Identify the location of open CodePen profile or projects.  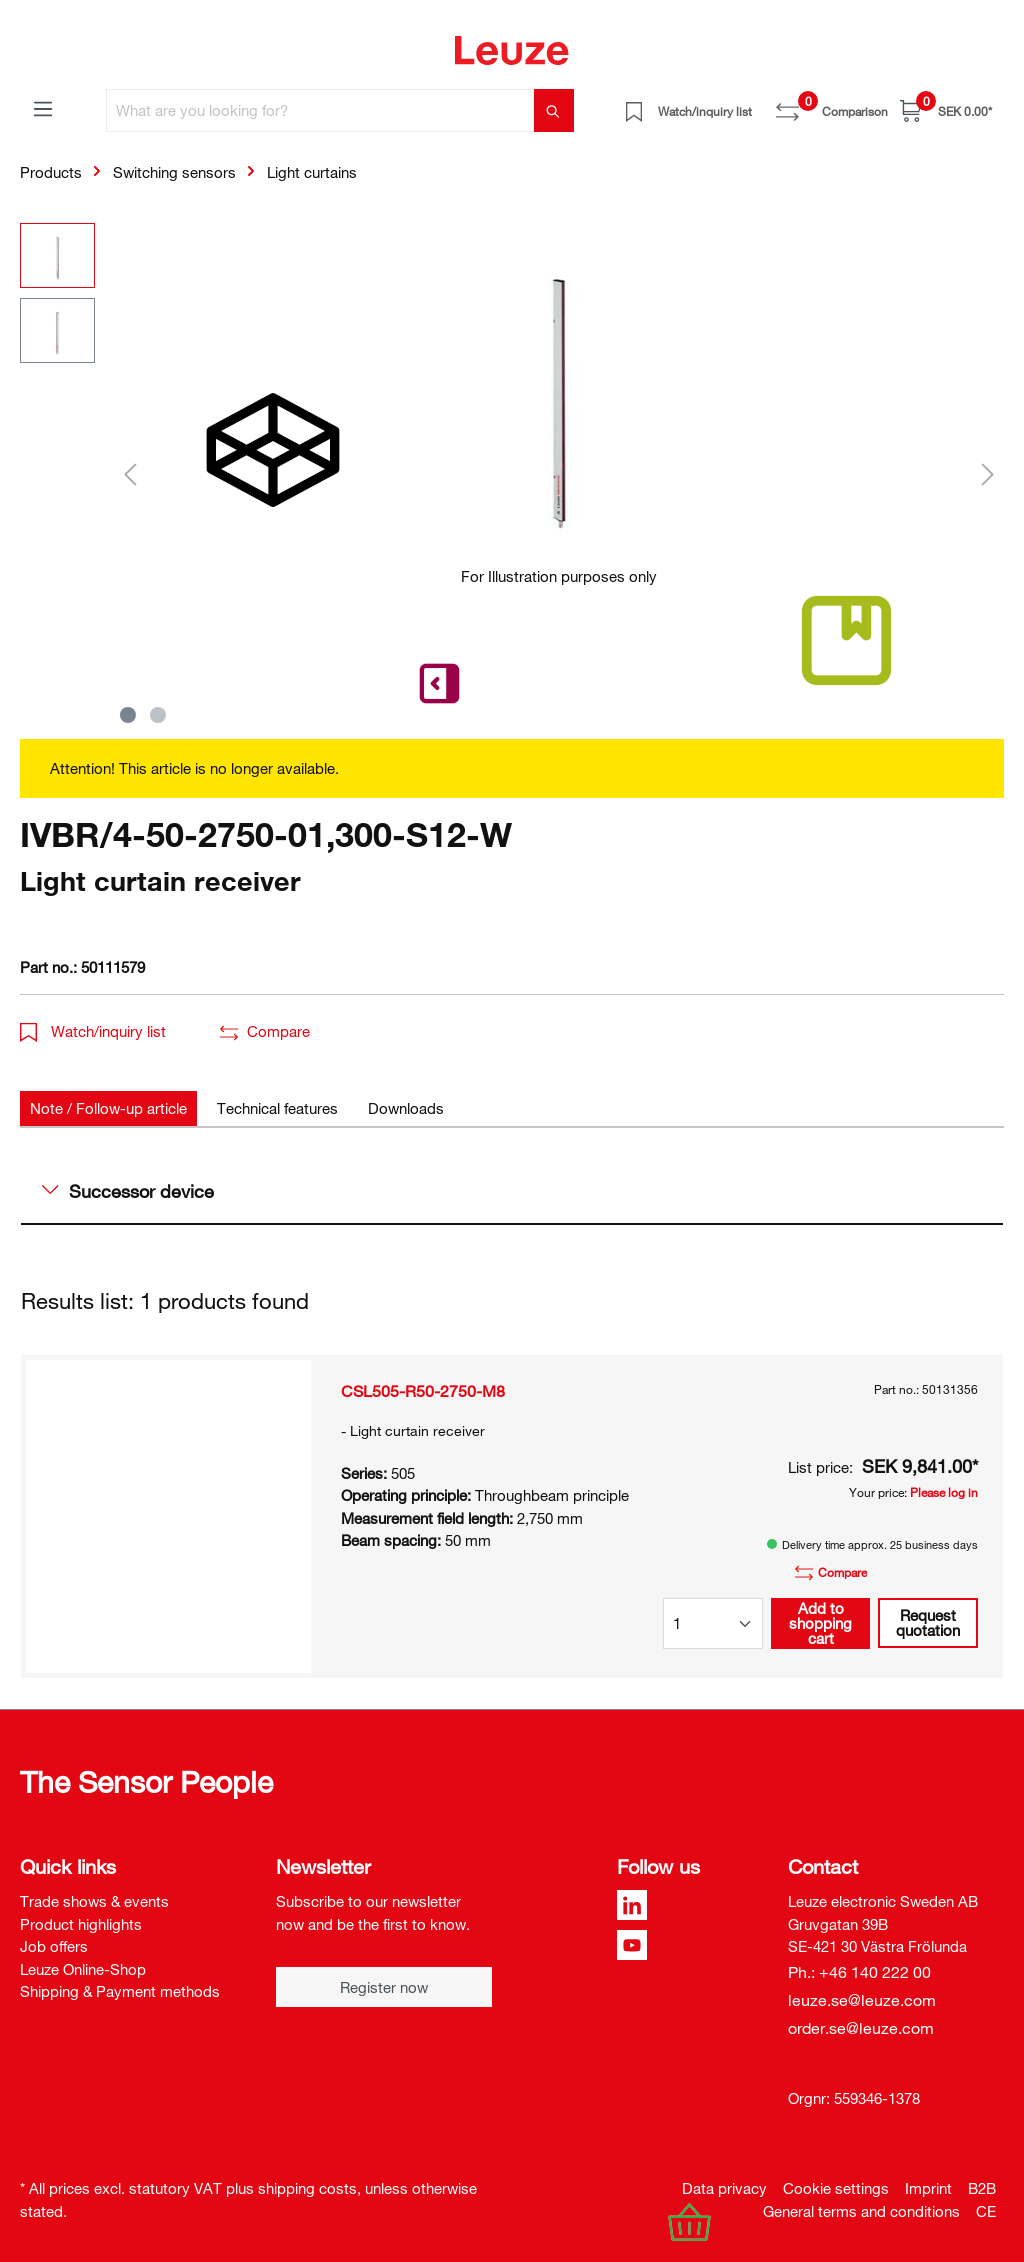
(273, 450).